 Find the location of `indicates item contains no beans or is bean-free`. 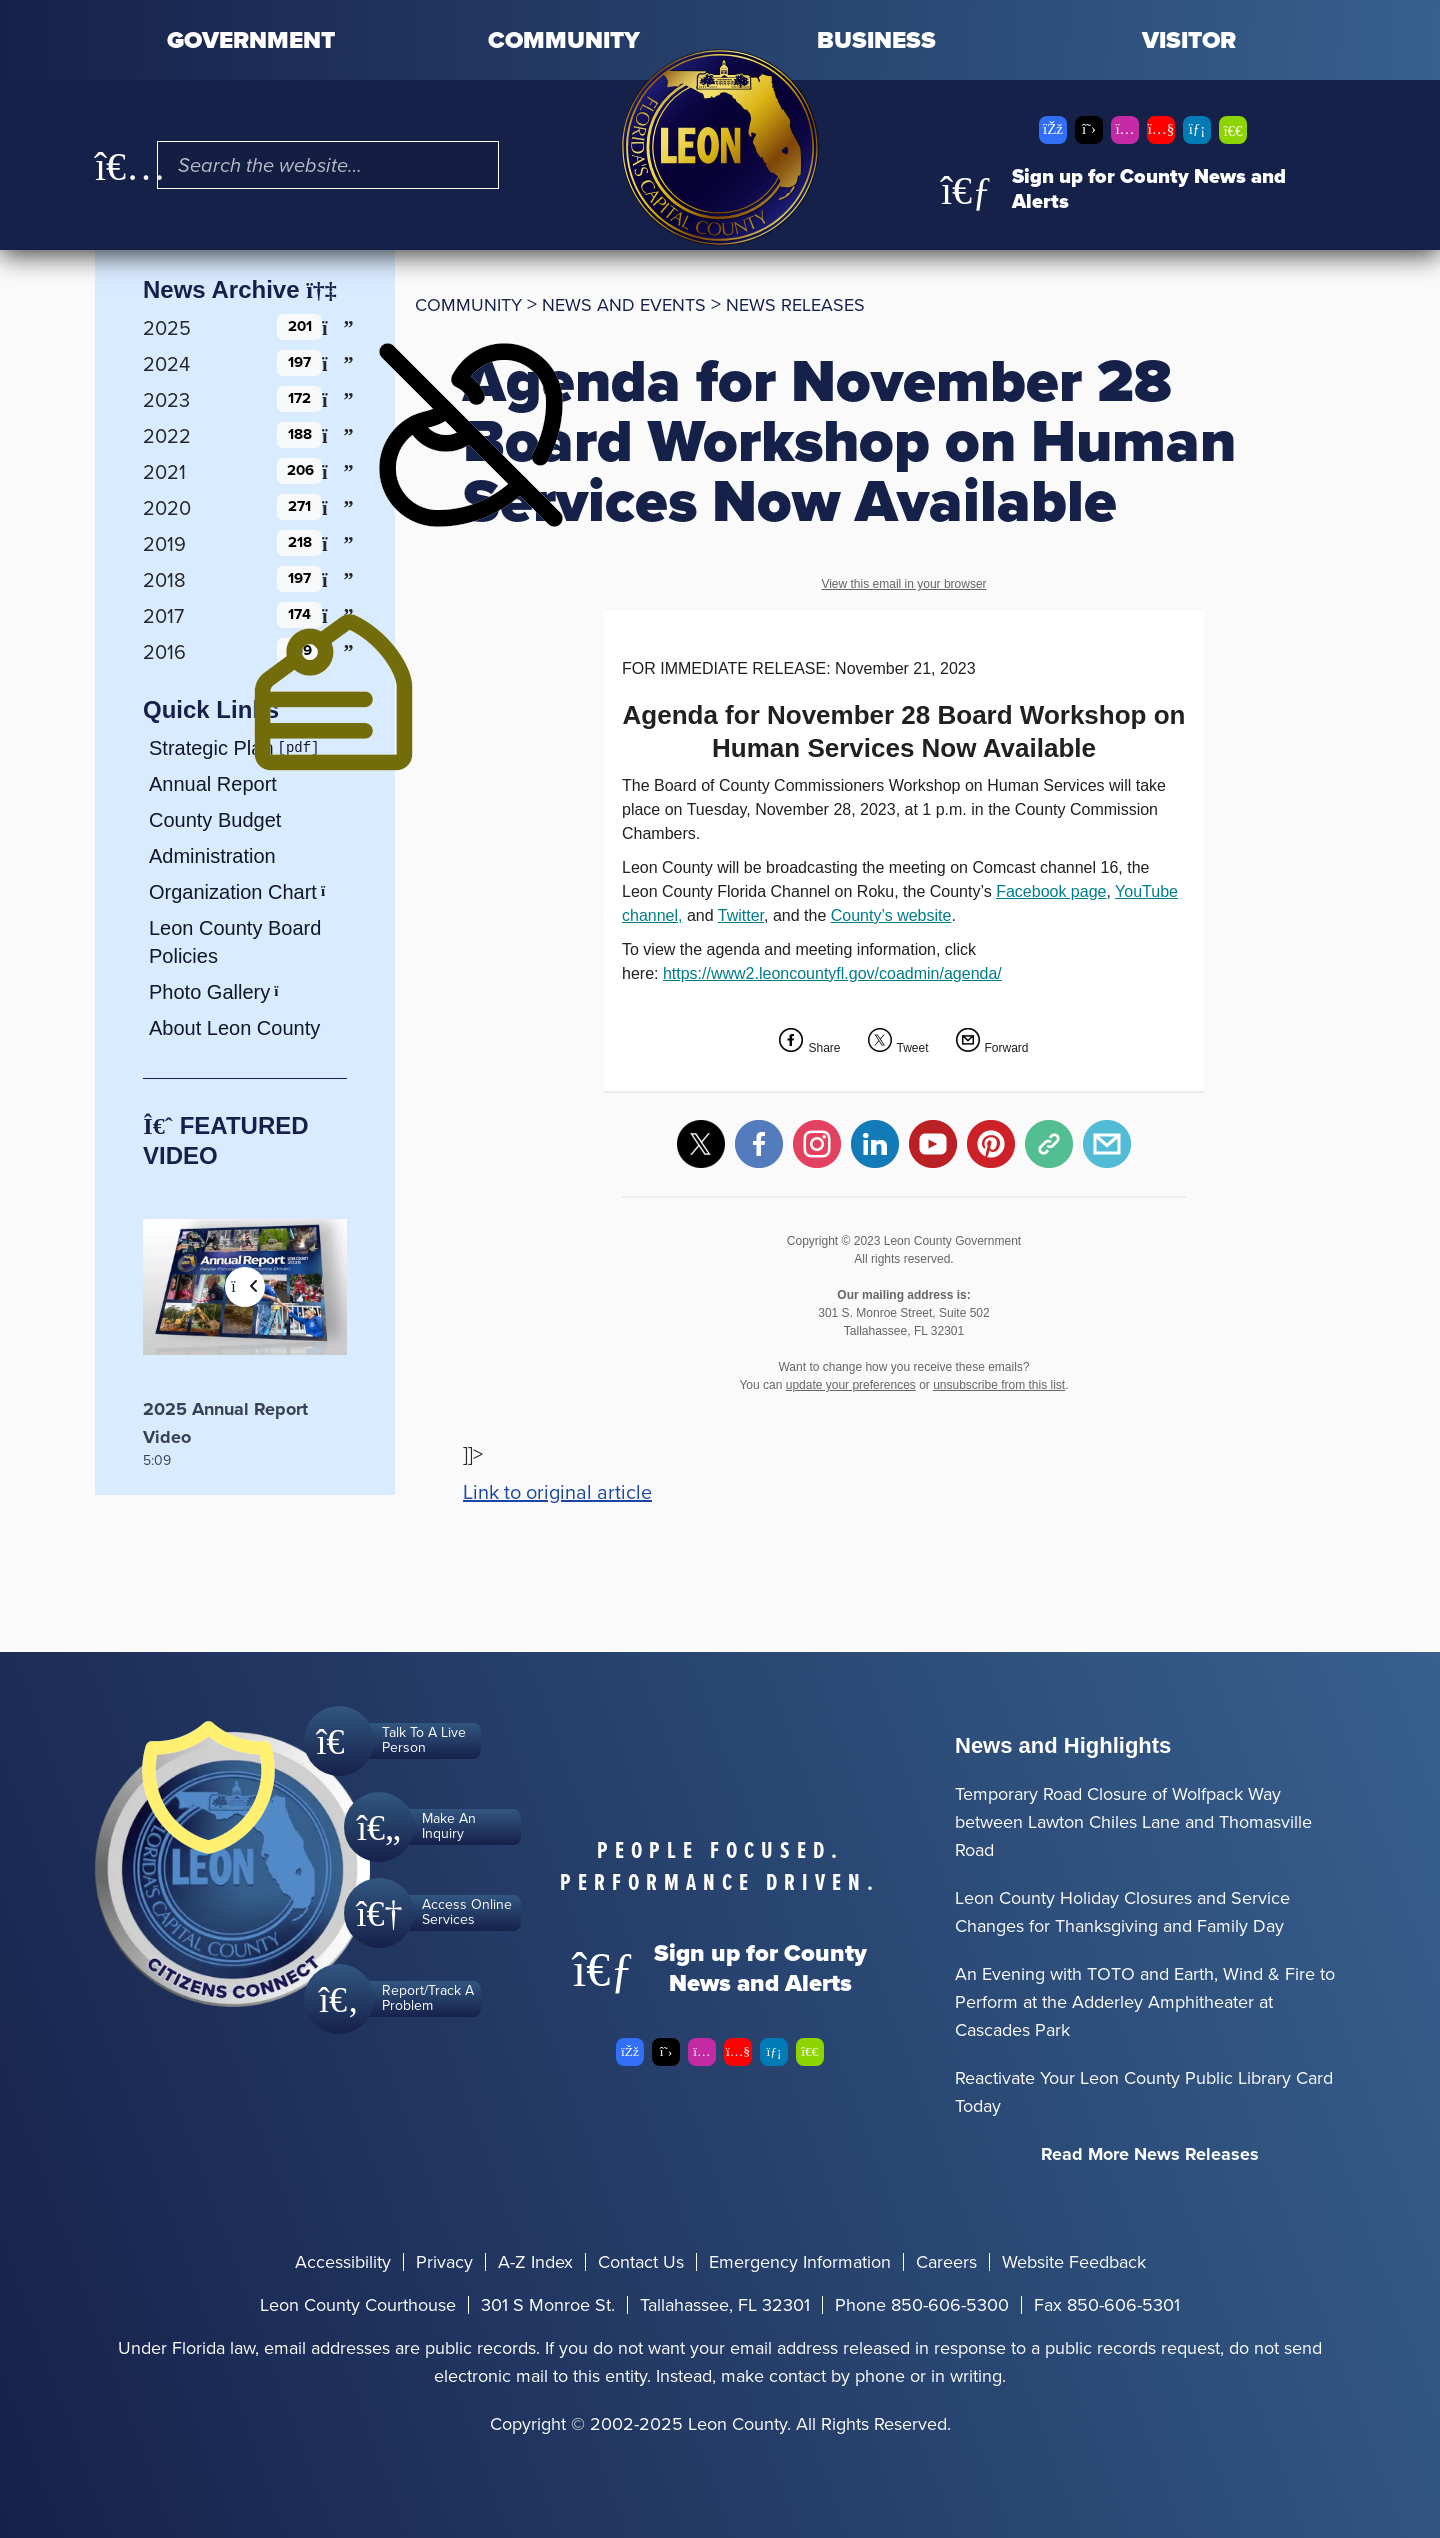

indicates item contains no beans or is bean-free is located at coordinates (471, 435).